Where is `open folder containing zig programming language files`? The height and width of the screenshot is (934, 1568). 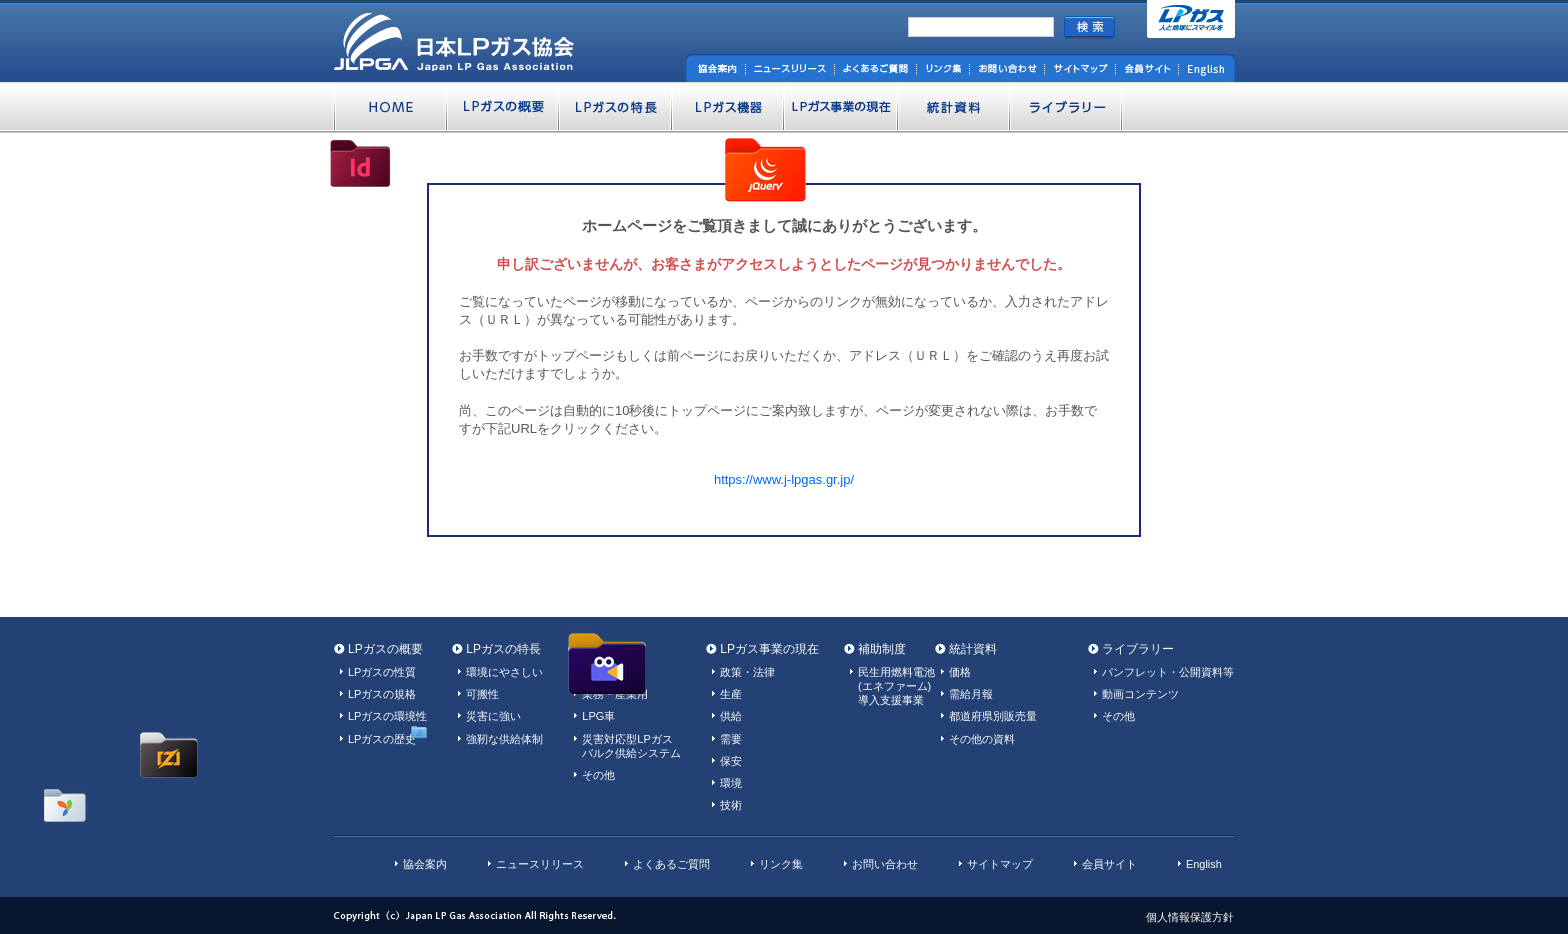 open folder containing zig programming language files is located at coordinates (168, 756).